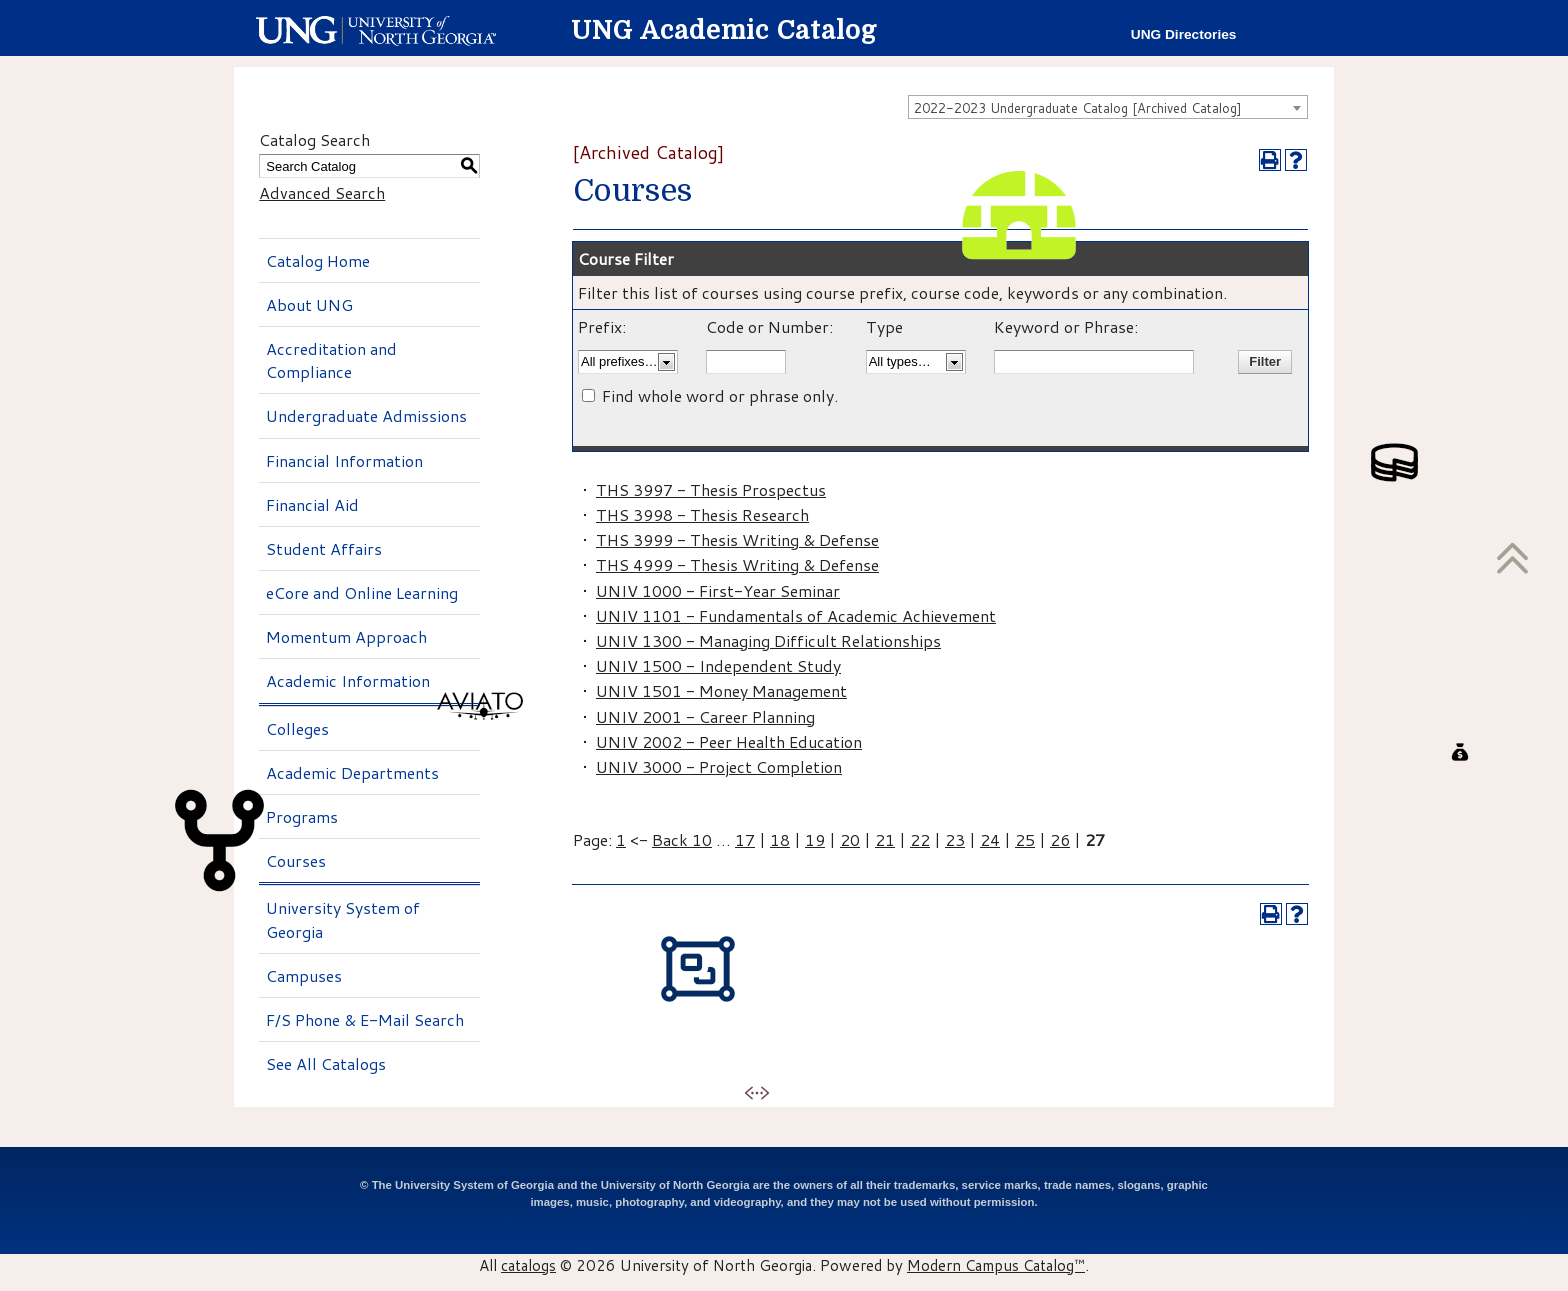  I want to click on view code branches or forks, so click(219, 840).